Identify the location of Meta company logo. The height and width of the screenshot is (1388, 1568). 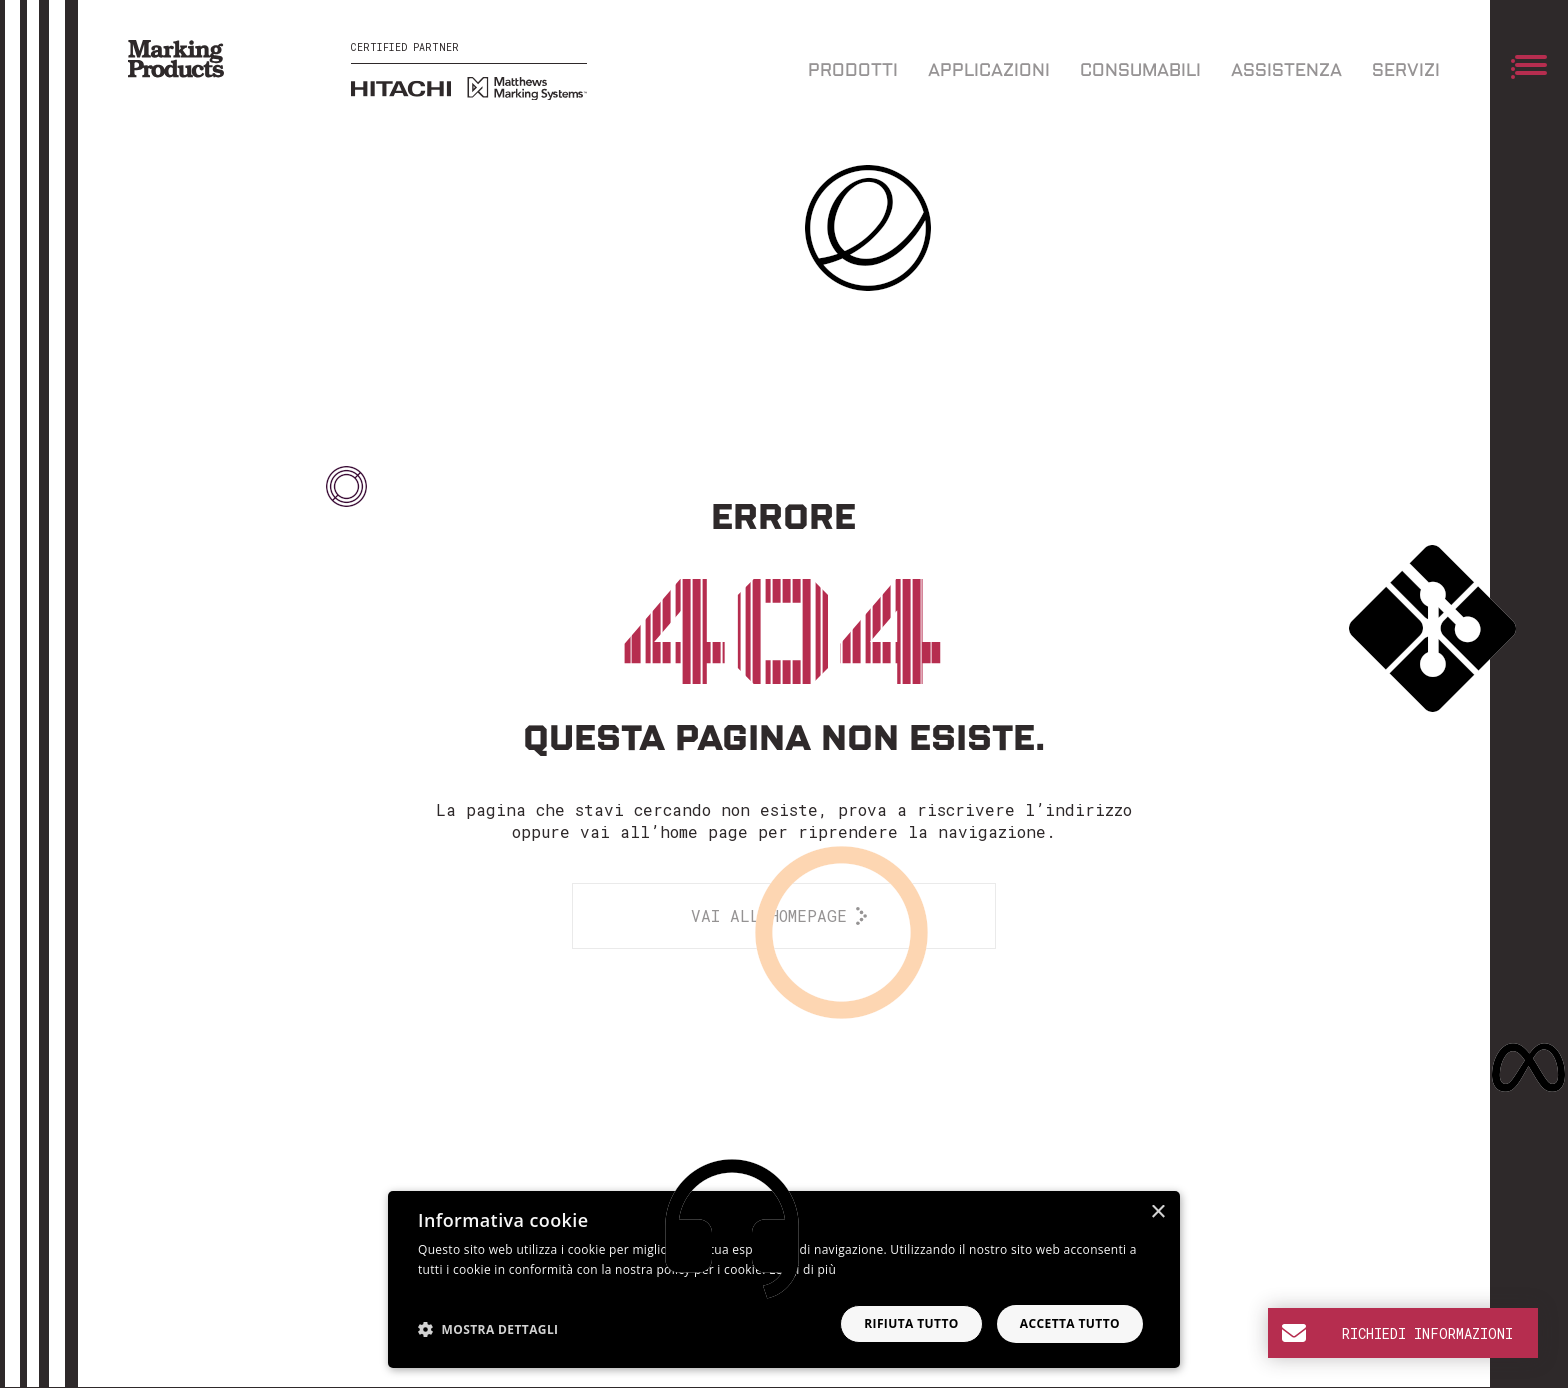
(1528, 1067).